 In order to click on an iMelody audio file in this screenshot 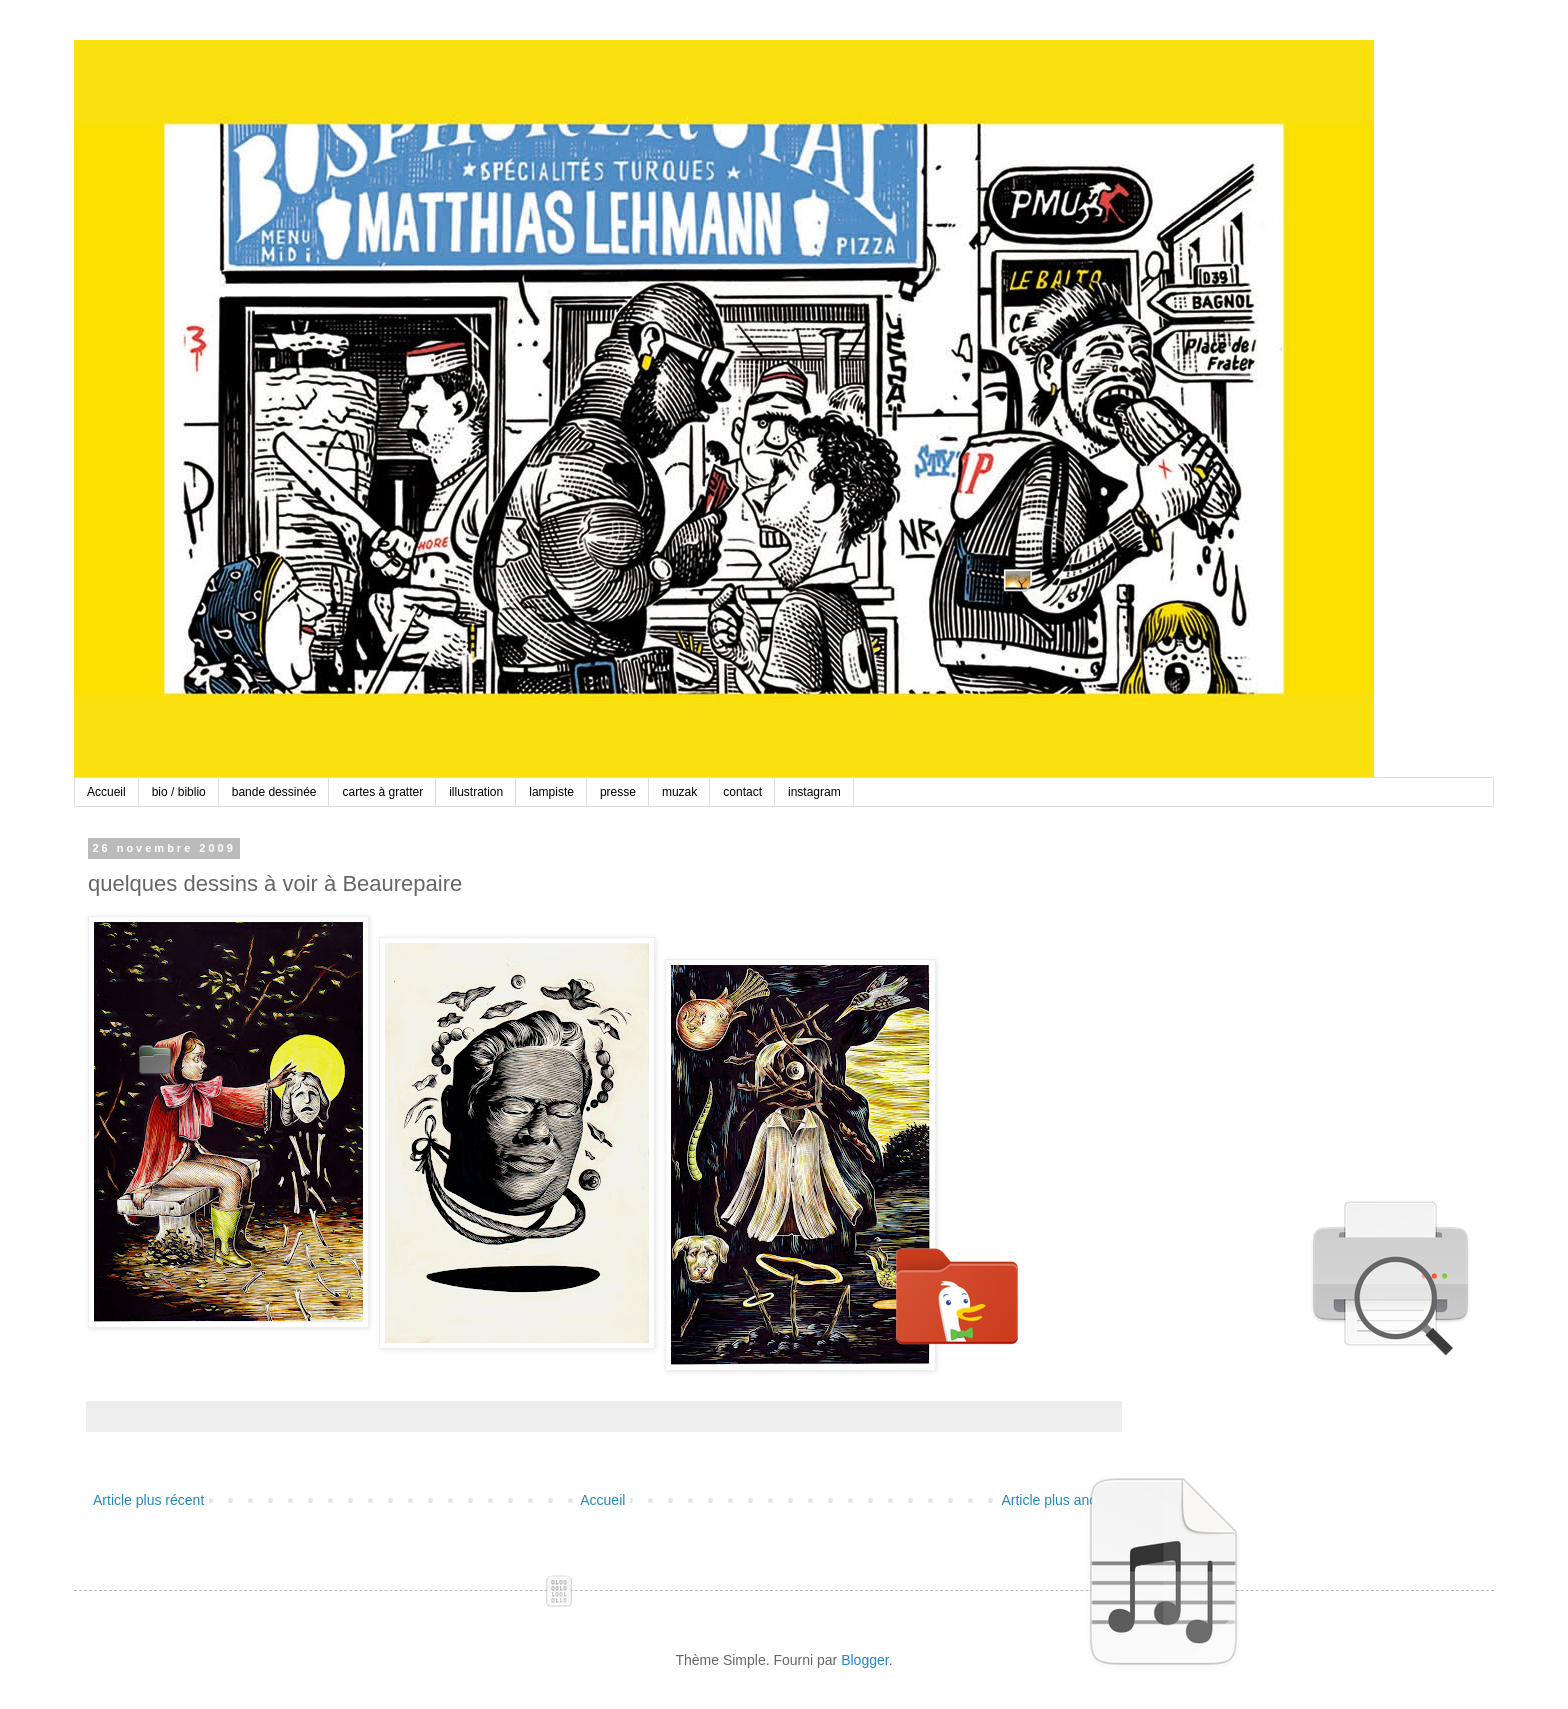, I will do `click(1163, 1571)`.